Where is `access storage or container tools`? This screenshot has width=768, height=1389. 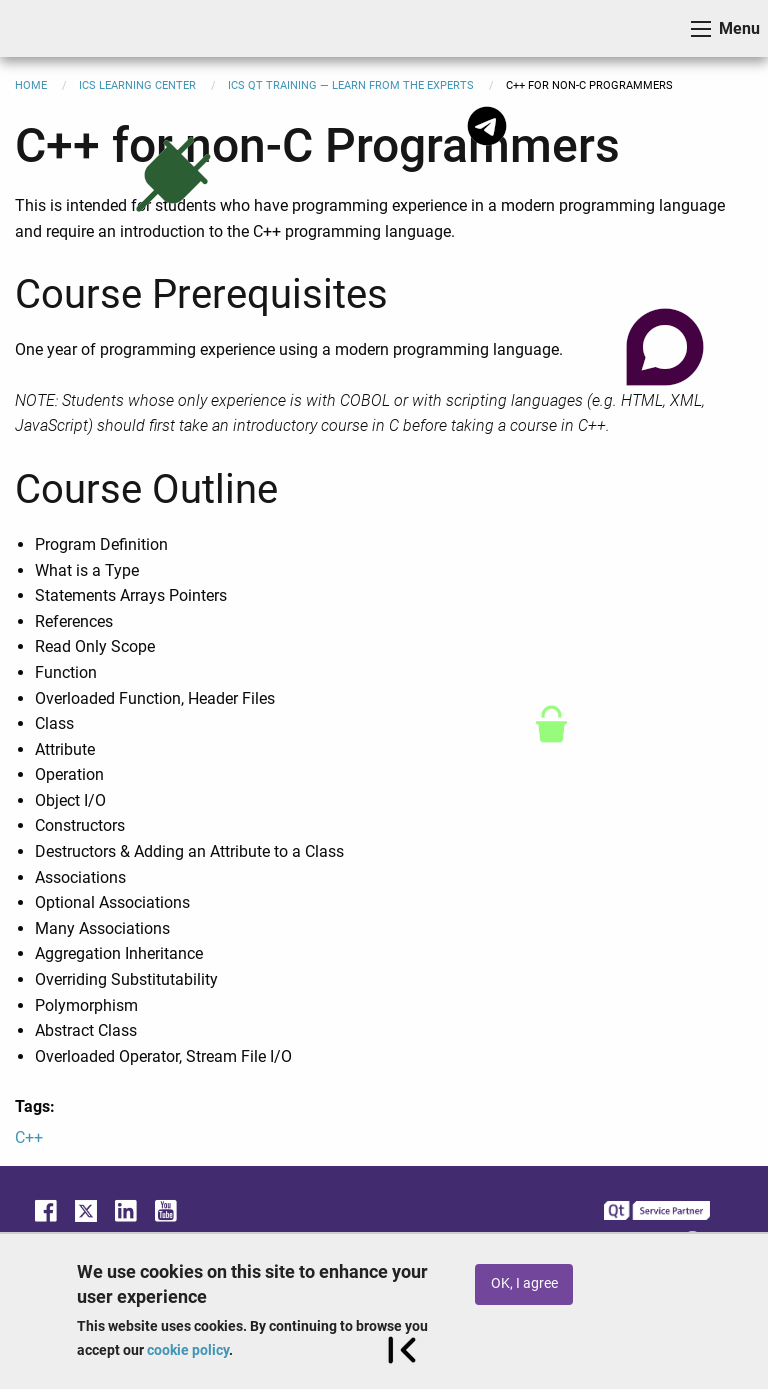 access storage or container tools is located at coordinates (551, 724).